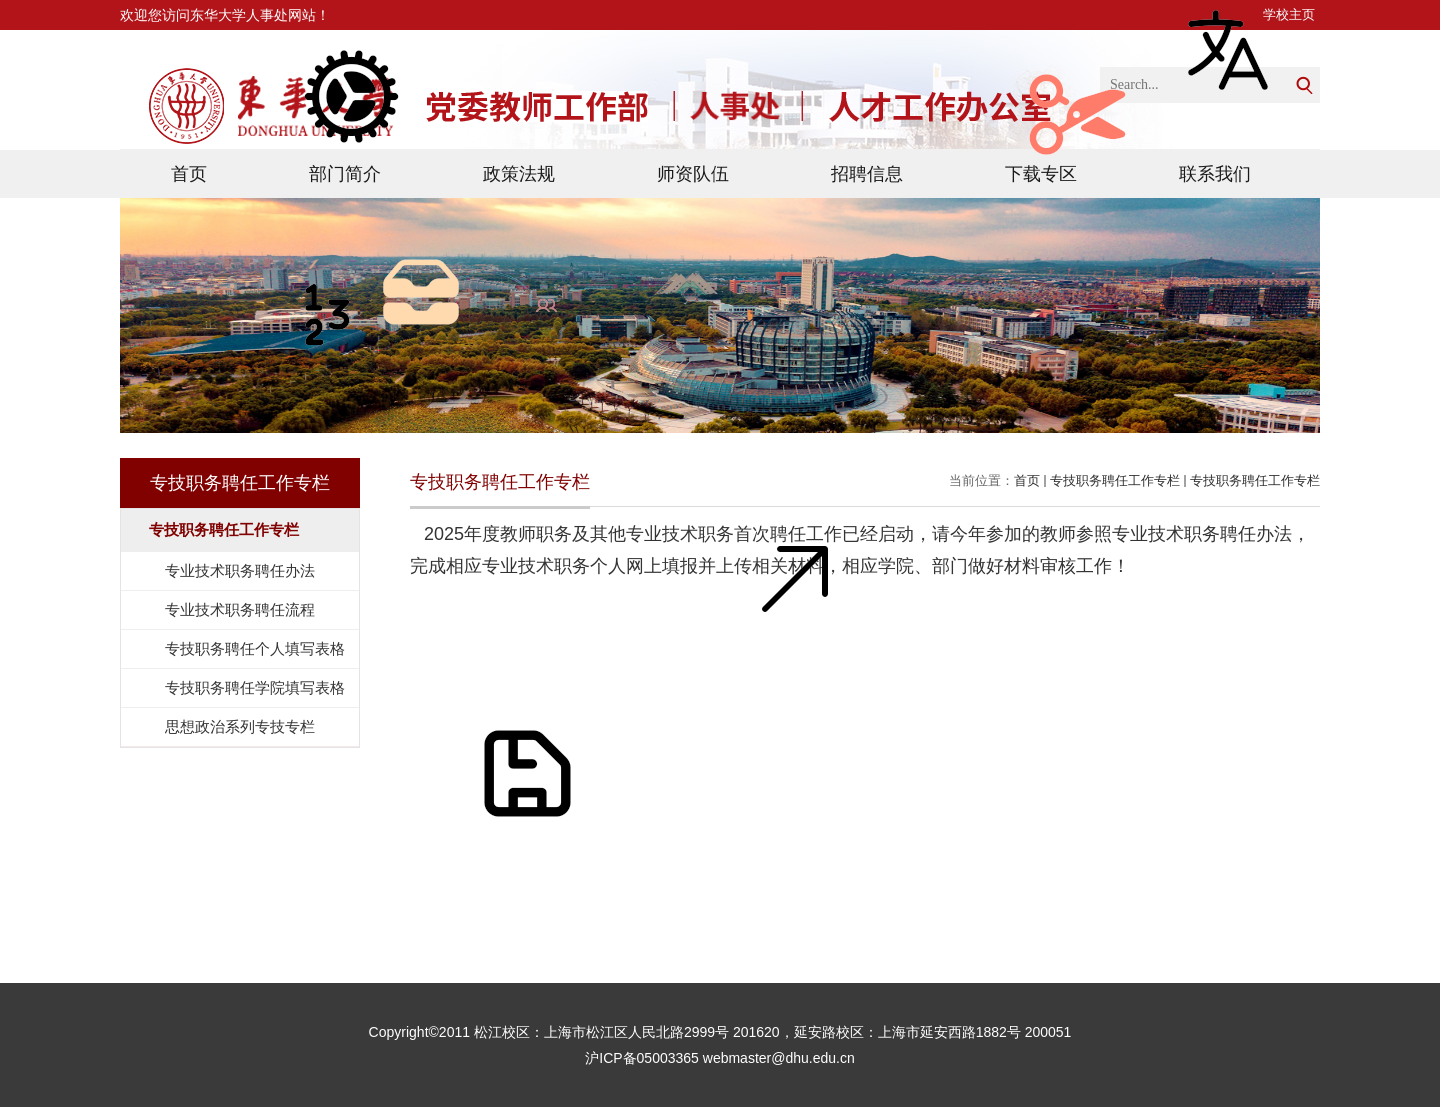  I want to click on toggle numbered list formatting, so click(324, 314).